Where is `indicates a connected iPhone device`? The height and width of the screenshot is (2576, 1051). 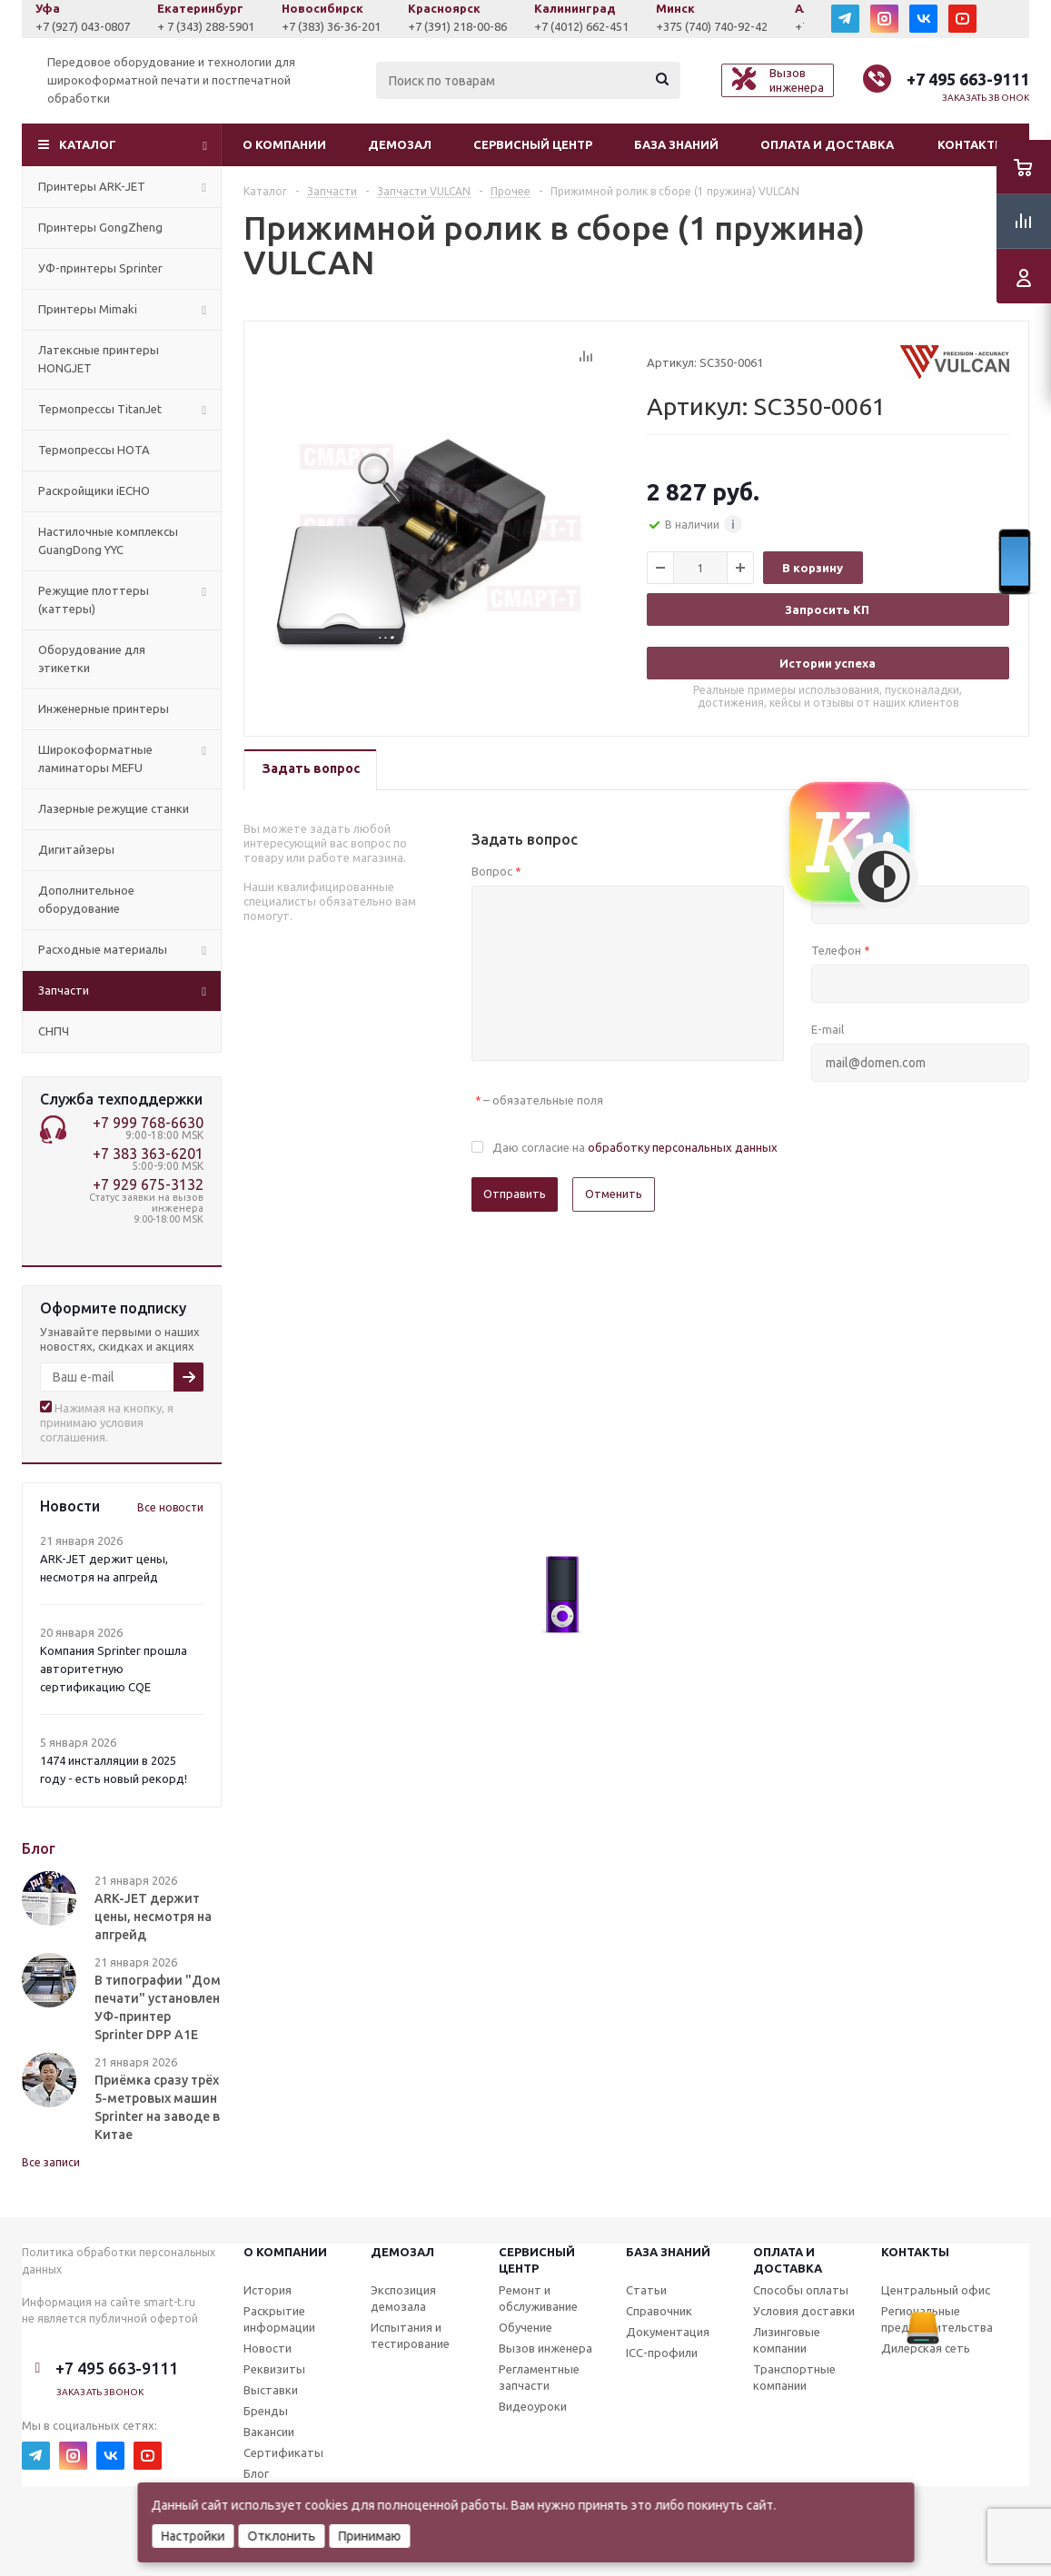 indicates a connected iPhone device is located at coordinates (1015, 562).